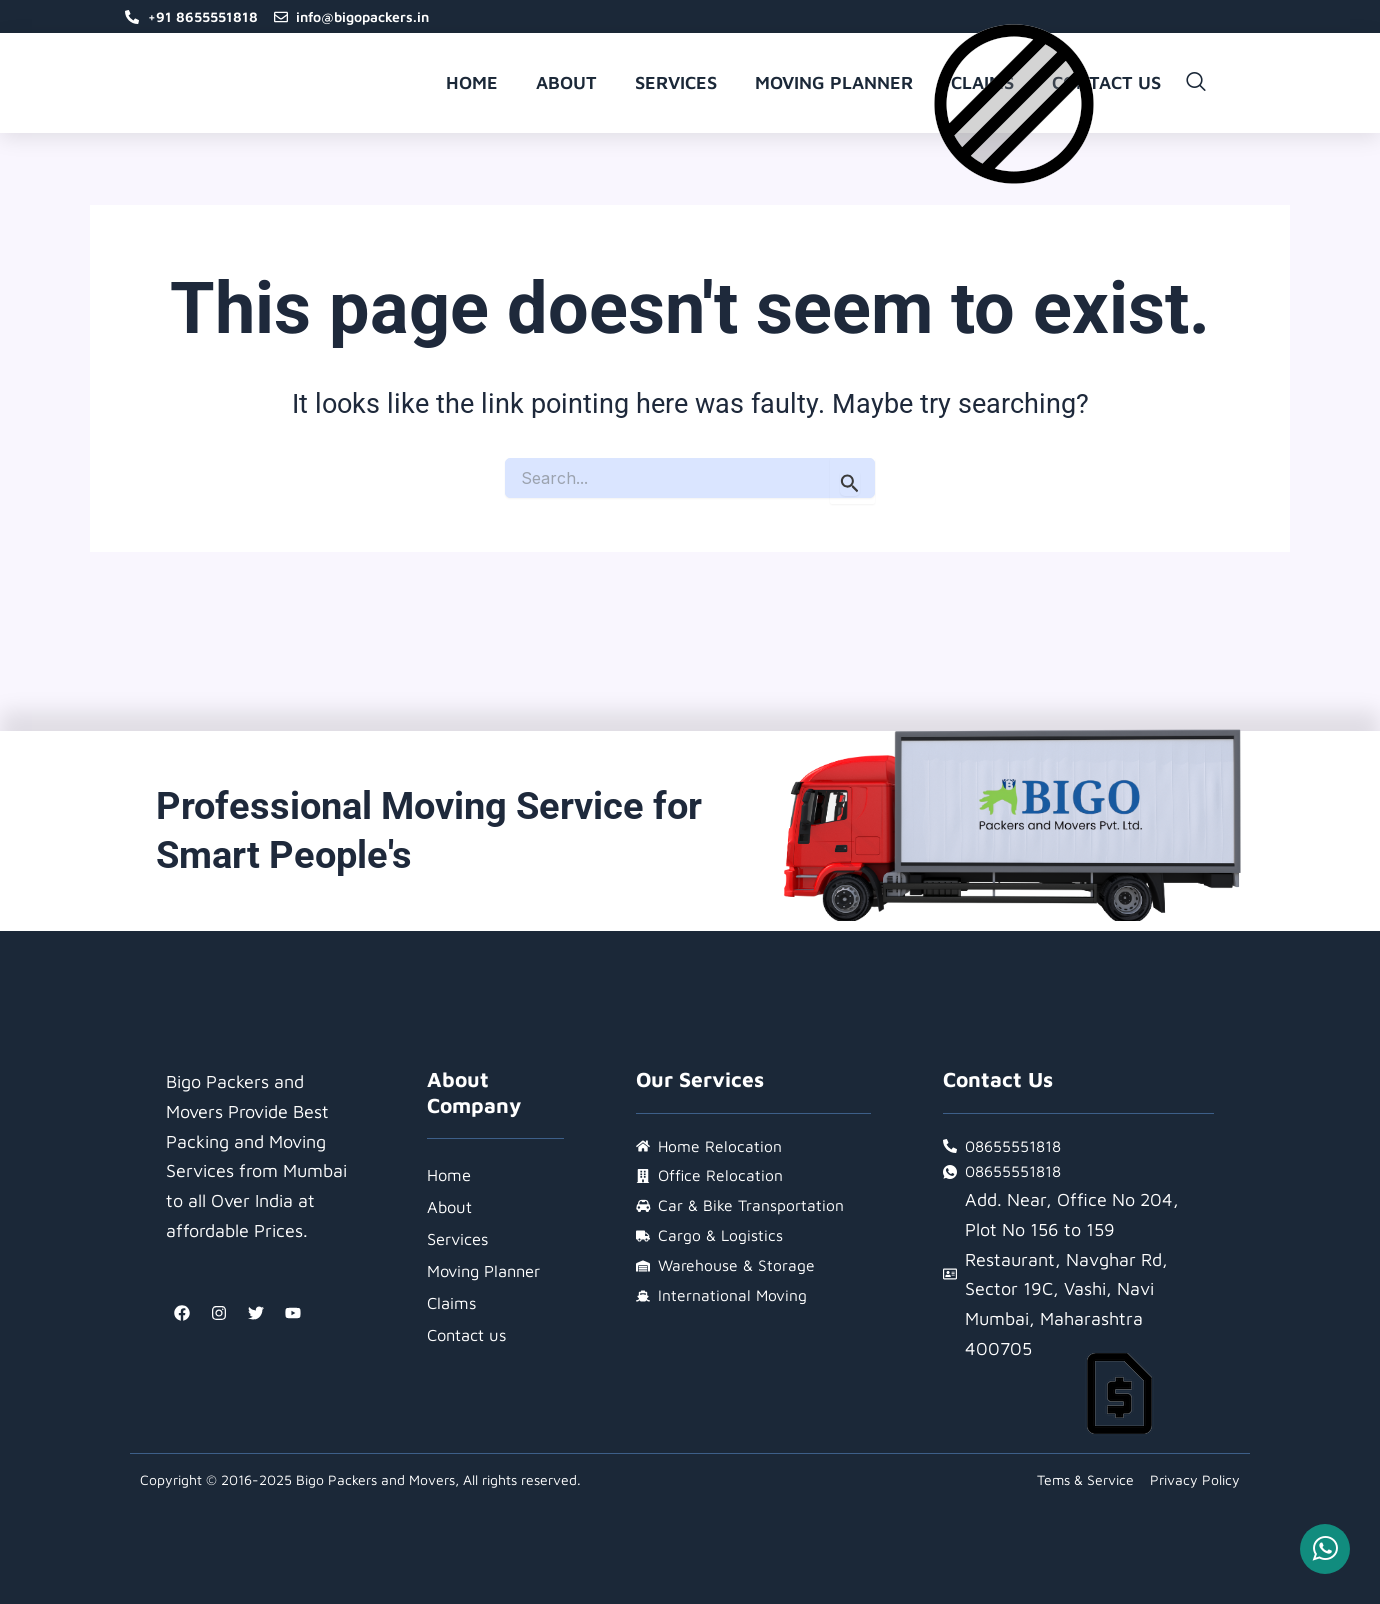  Describe the element at coordinates (1119, 1393) in the screenshot. I see `view invoice or billing document` at that location.